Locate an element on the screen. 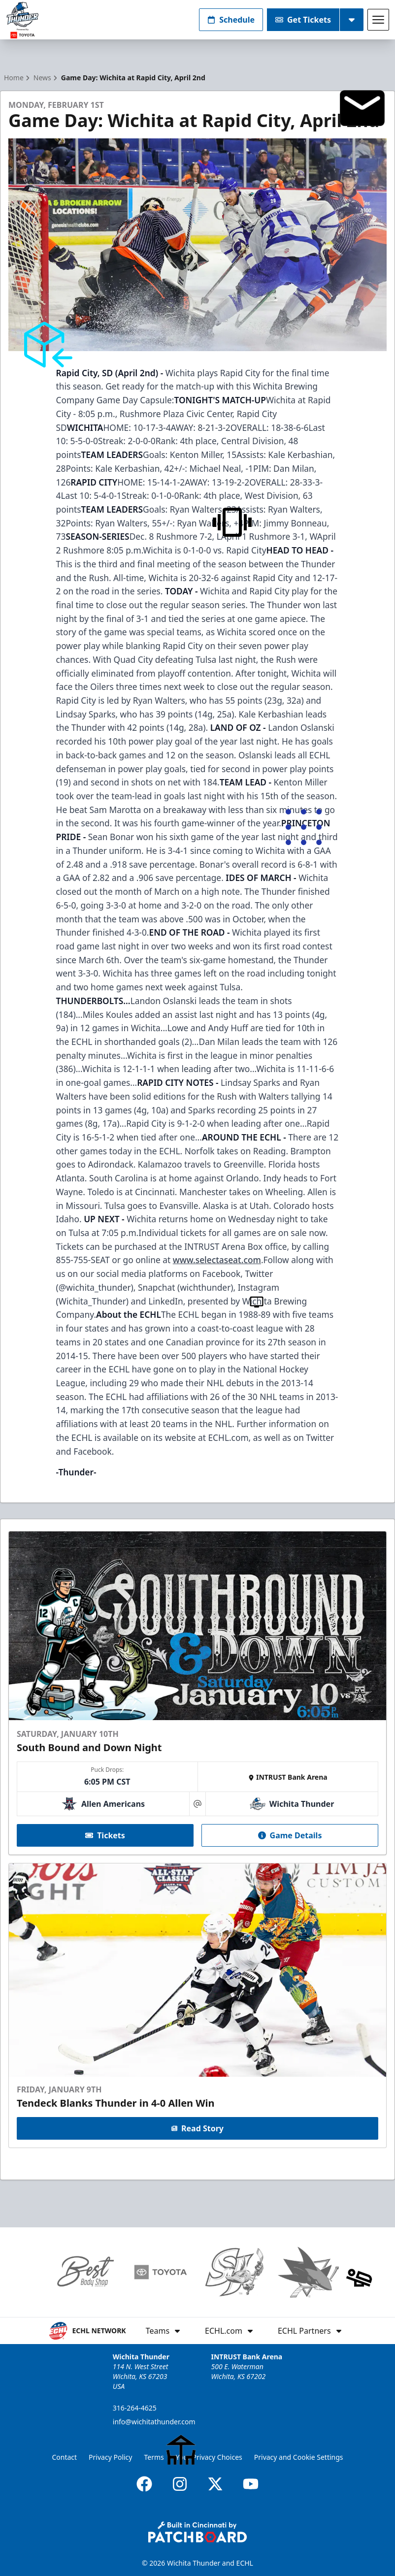  view package dependencies is located at coordinates (48, 345).